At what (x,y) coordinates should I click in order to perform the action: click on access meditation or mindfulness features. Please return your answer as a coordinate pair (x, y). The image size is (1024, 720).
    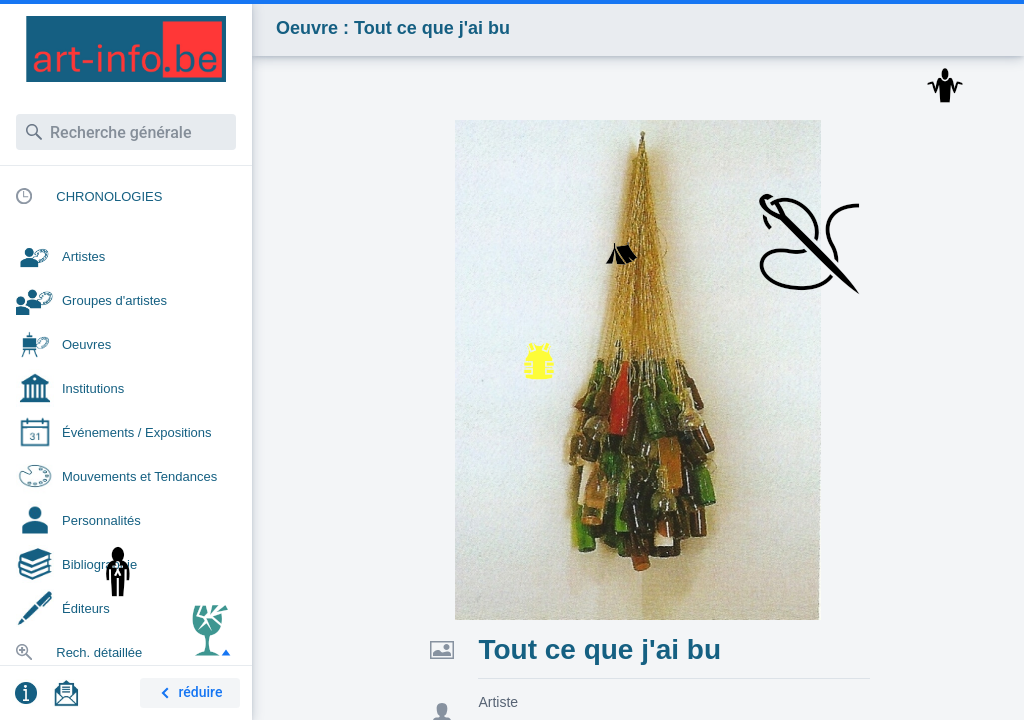
    Looking at the image, I should click on (117, 571).